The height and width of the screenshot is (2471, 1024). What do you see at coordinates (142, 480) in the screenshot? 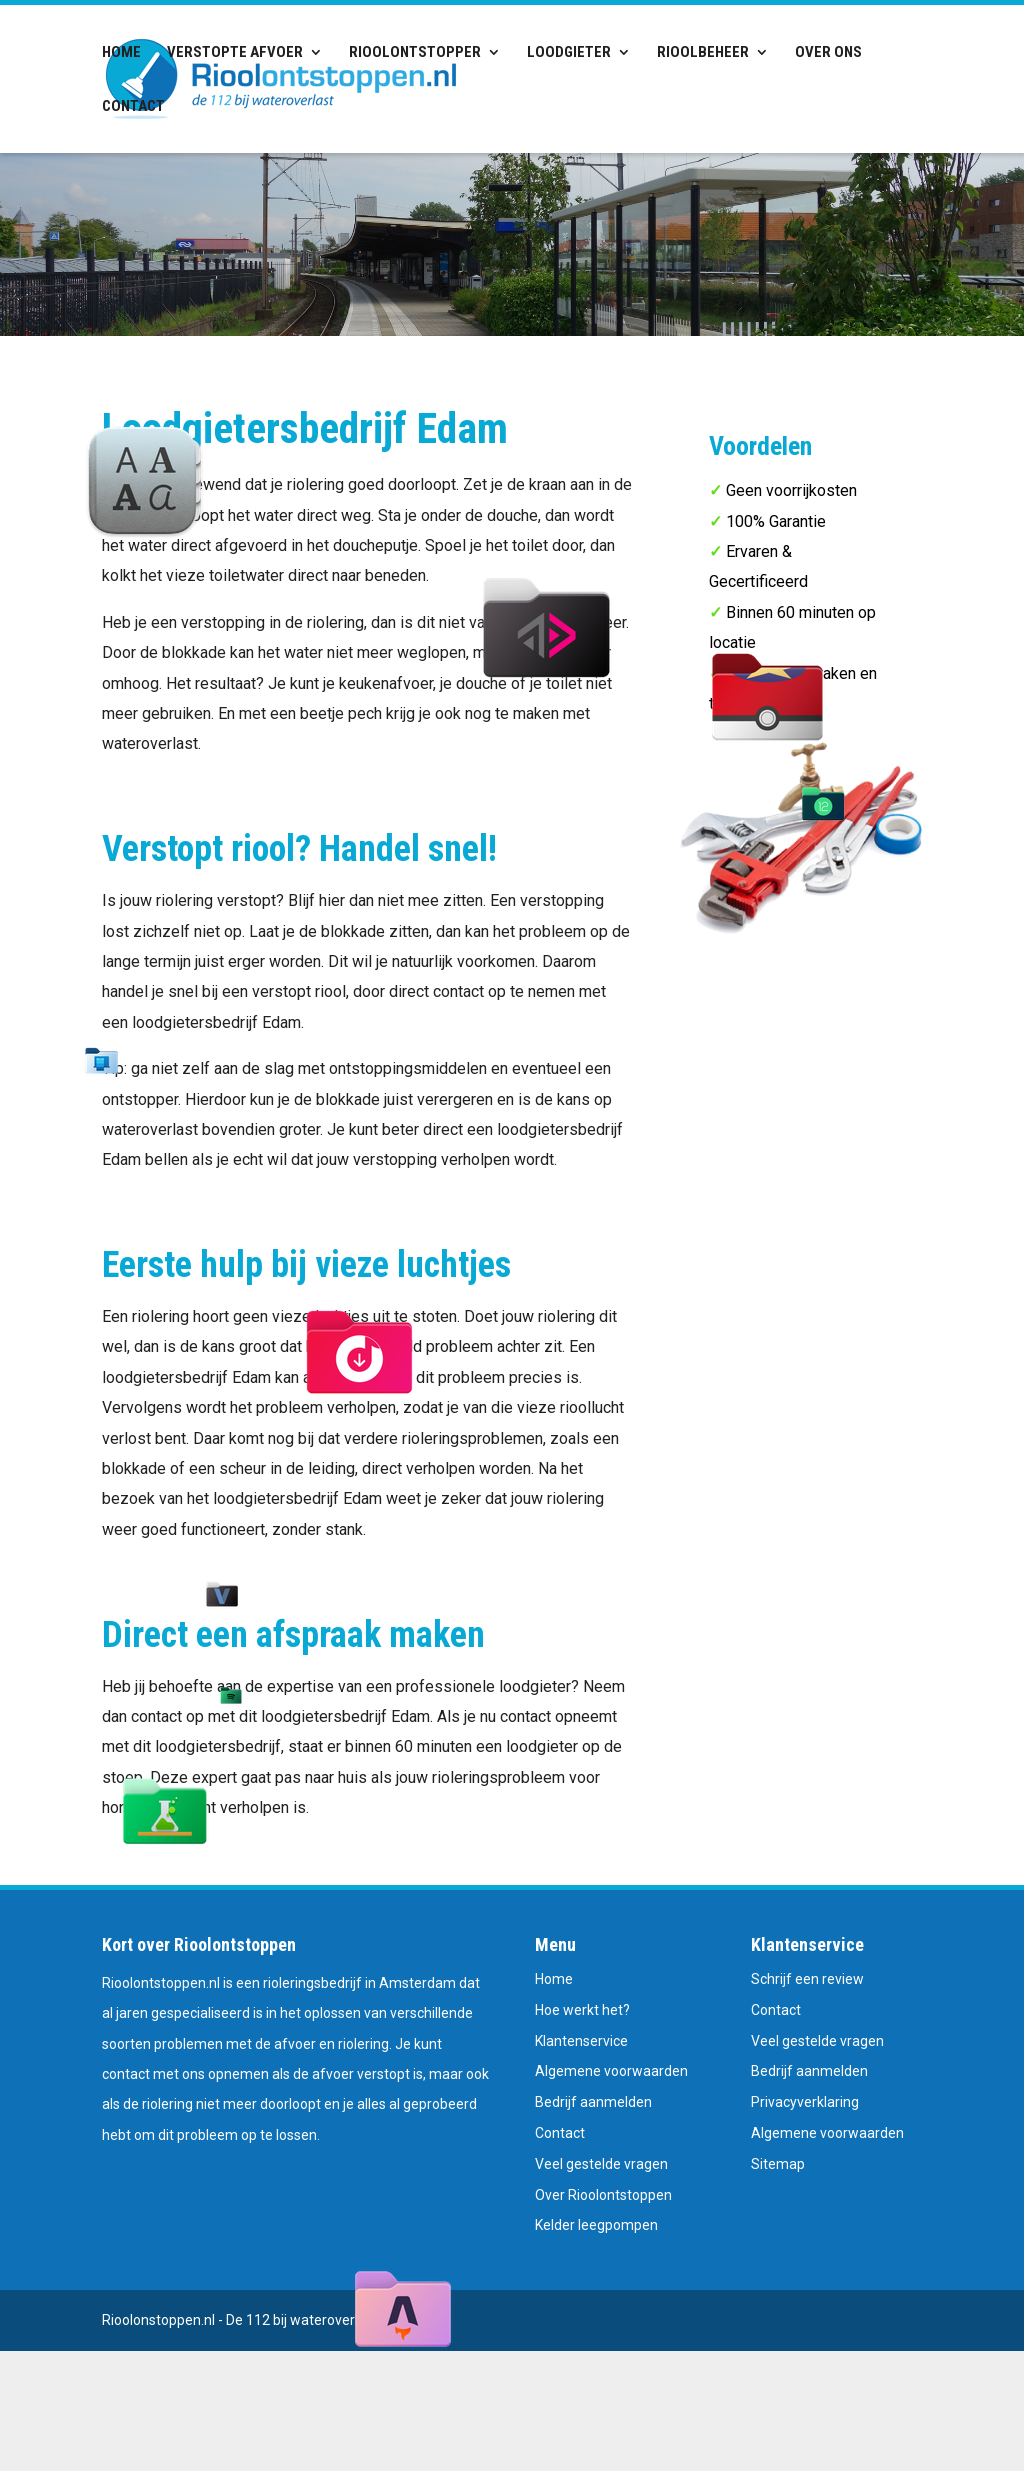
I see `open font book to manage installed fonts` at bounding box center [142, 480].